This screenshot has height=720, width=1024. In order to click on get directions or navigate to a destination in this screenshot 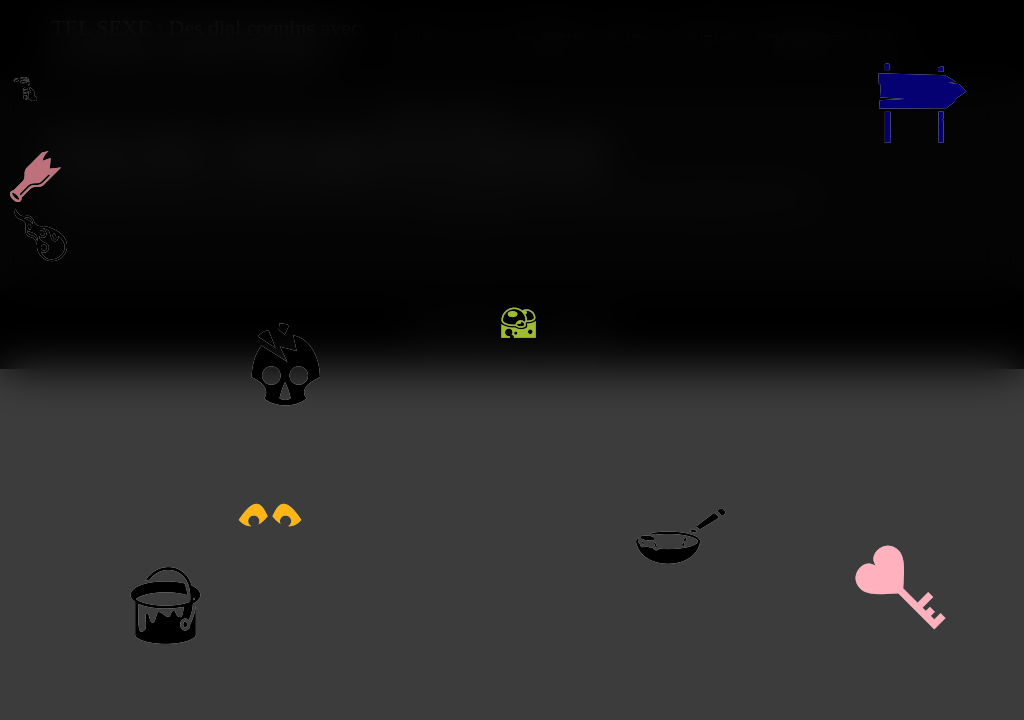, I will do `click(922, 99)`.